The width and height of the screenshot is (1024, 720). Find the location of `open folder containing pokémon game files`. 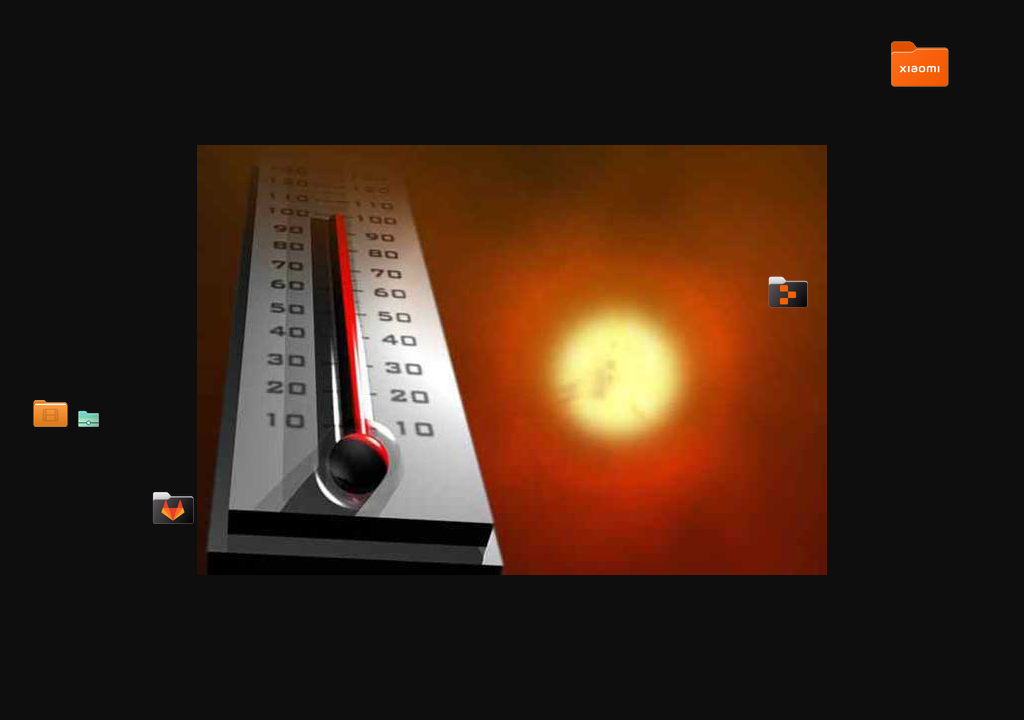

open folder containing pokémon game files is located at coordinates (88, 419).